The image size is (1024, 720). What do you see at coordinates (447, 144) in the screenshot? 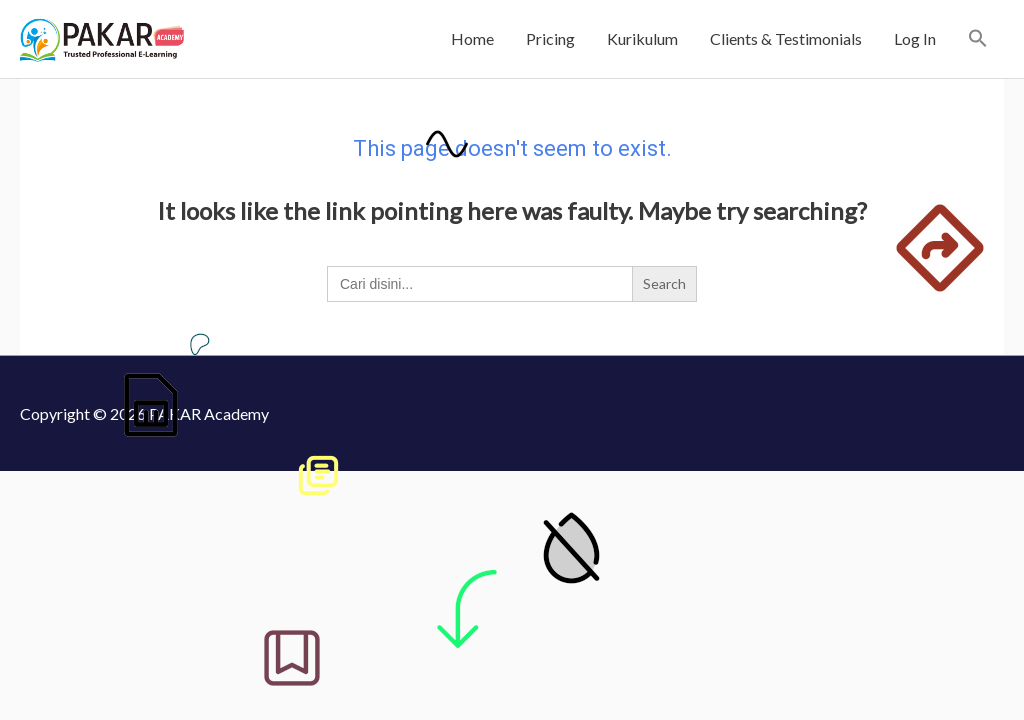
I see `indicates audio or sound wave settings` at bounding box center [447, 144].